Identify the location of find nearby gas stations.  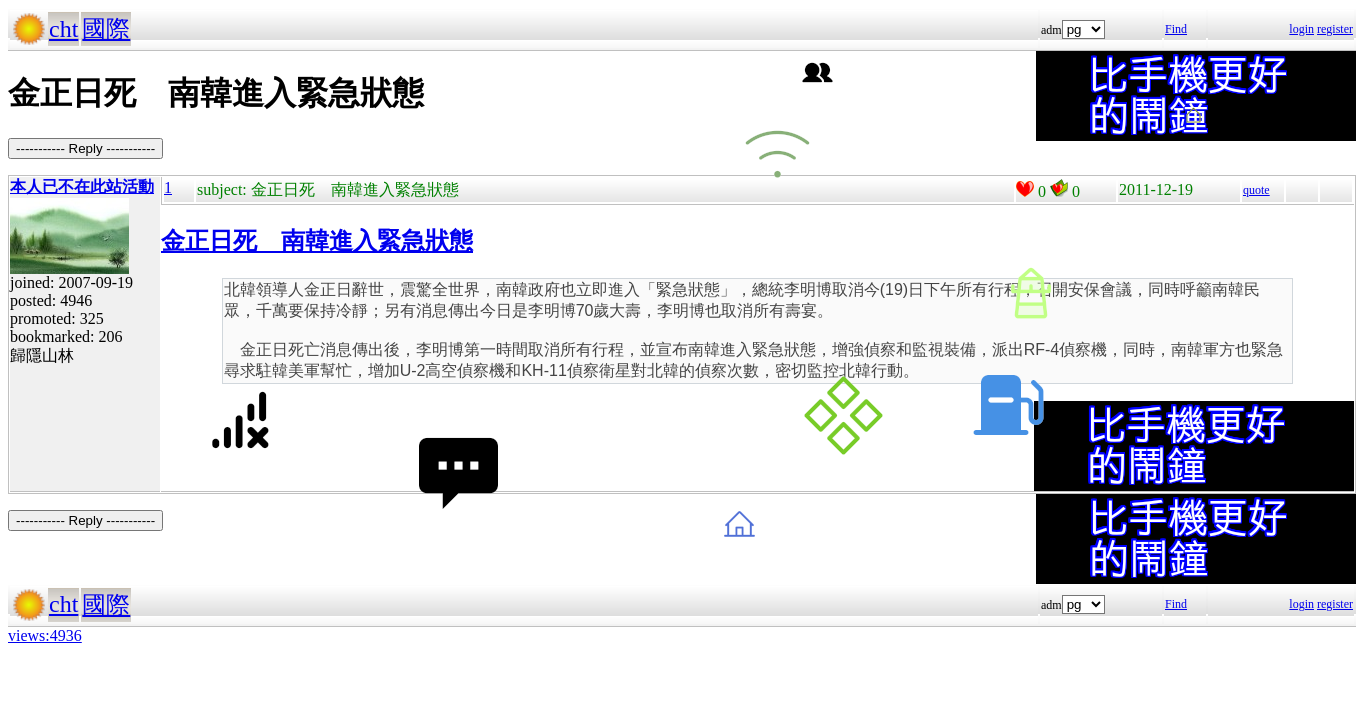
(1006, 405).